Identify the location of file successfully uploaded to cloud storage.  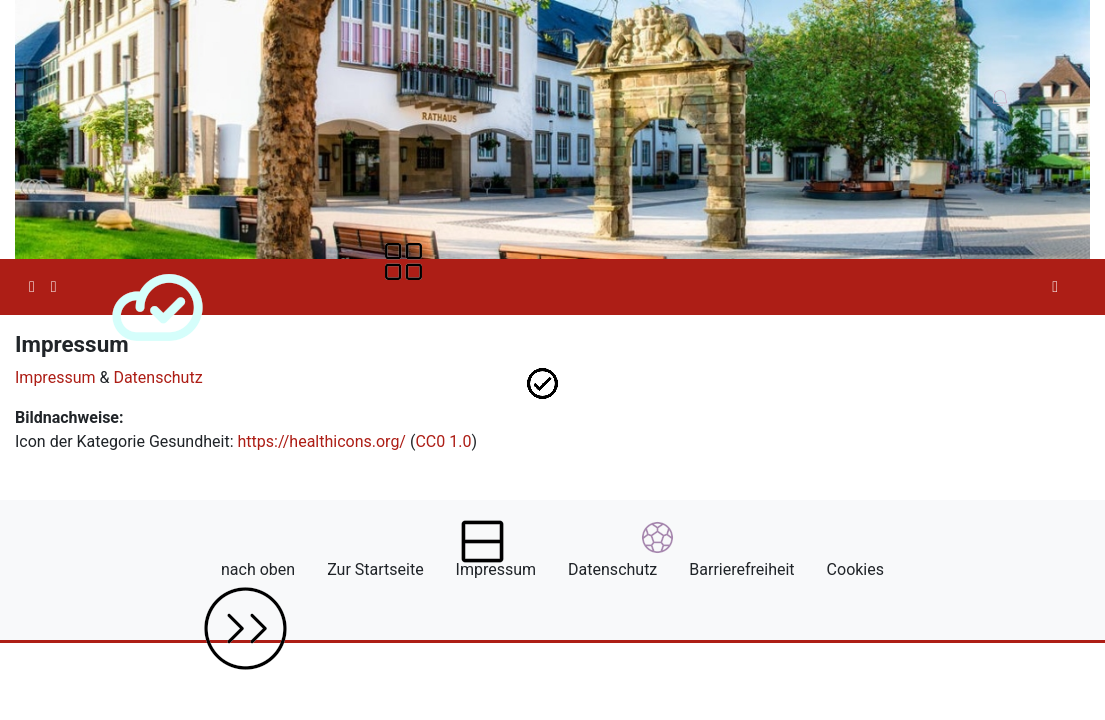
(157, 307).